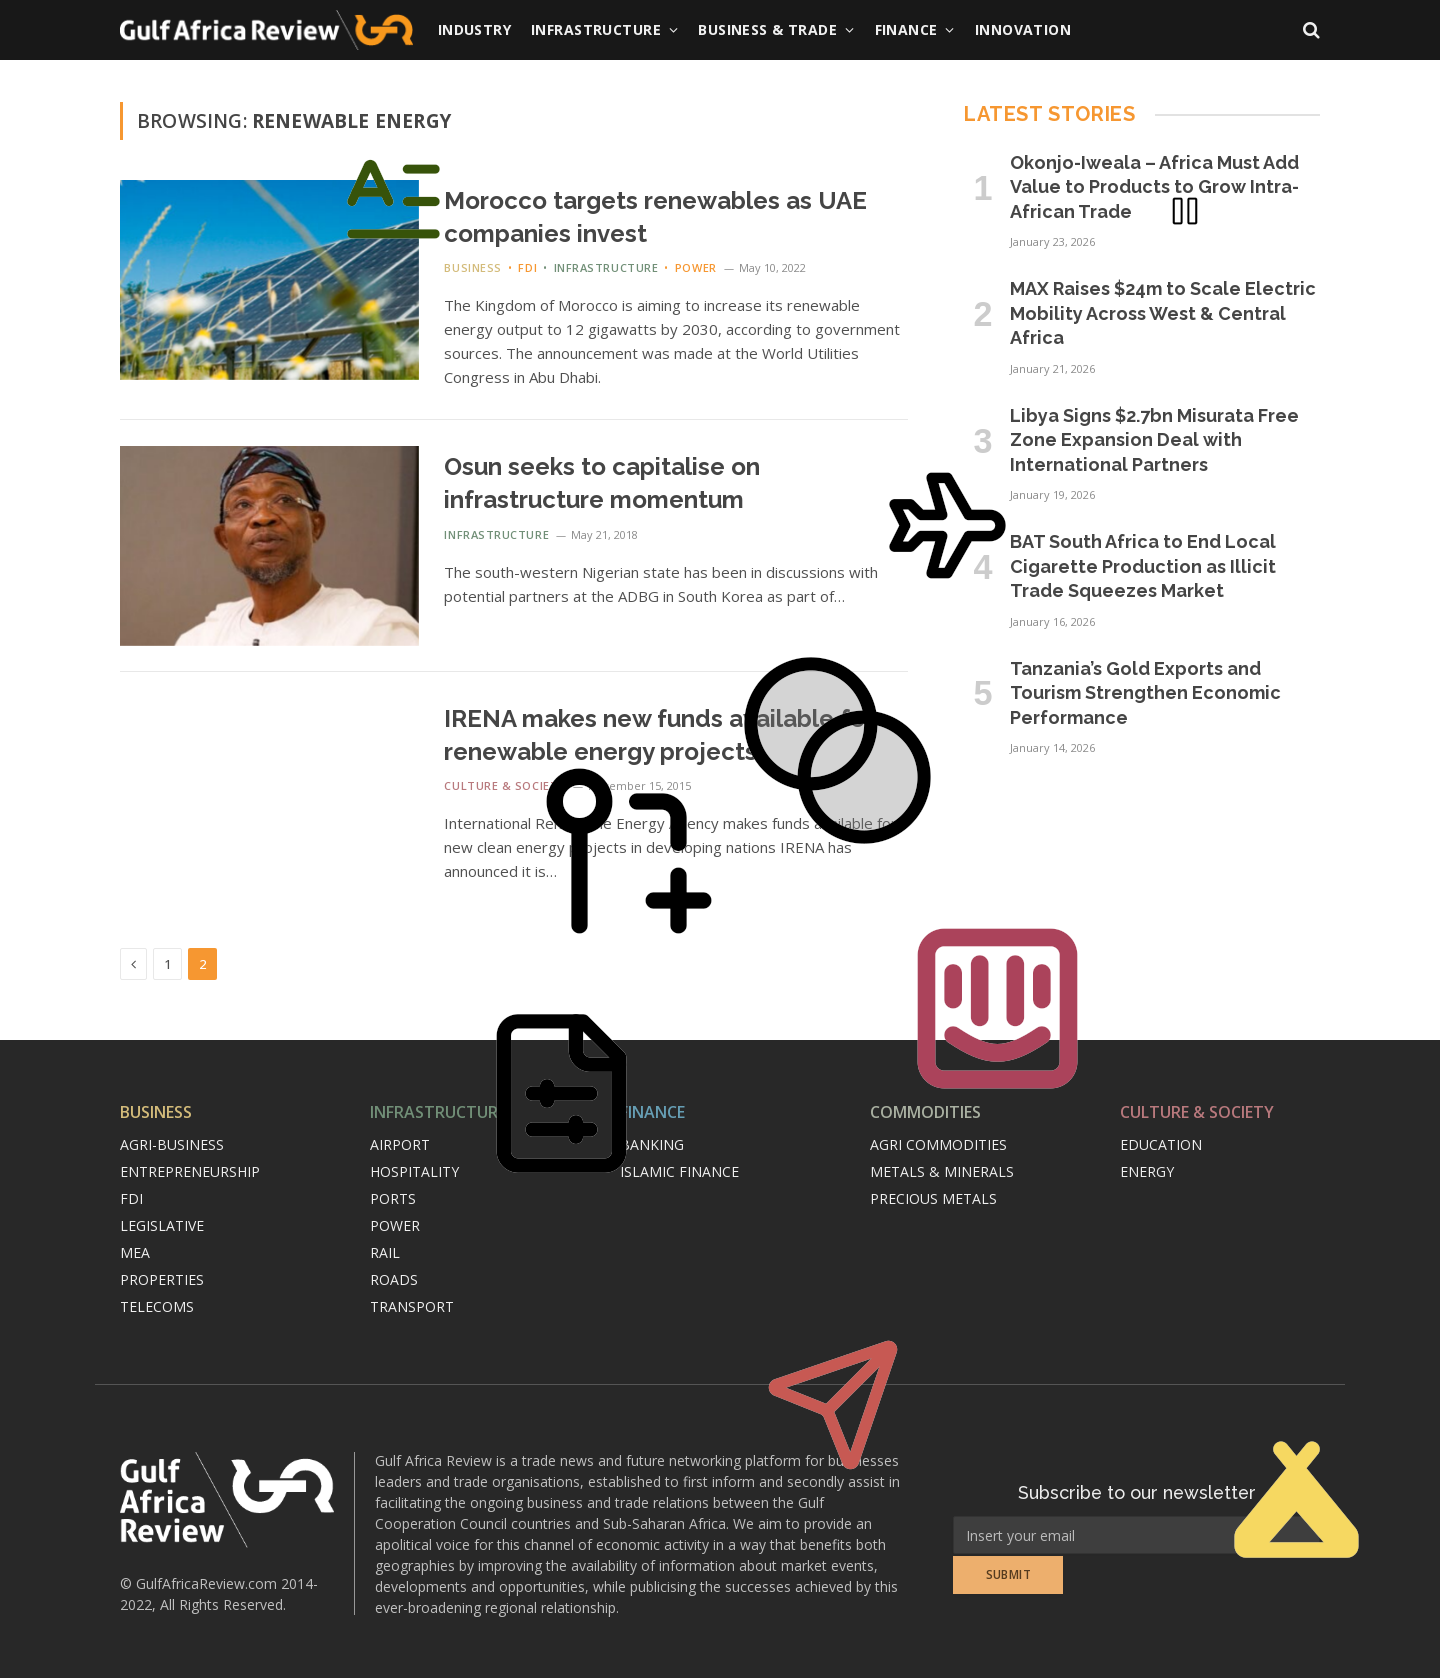 The width and height of the screenshot is (1440, 1678). I want to click on create a new pull request, so click(629, 851).